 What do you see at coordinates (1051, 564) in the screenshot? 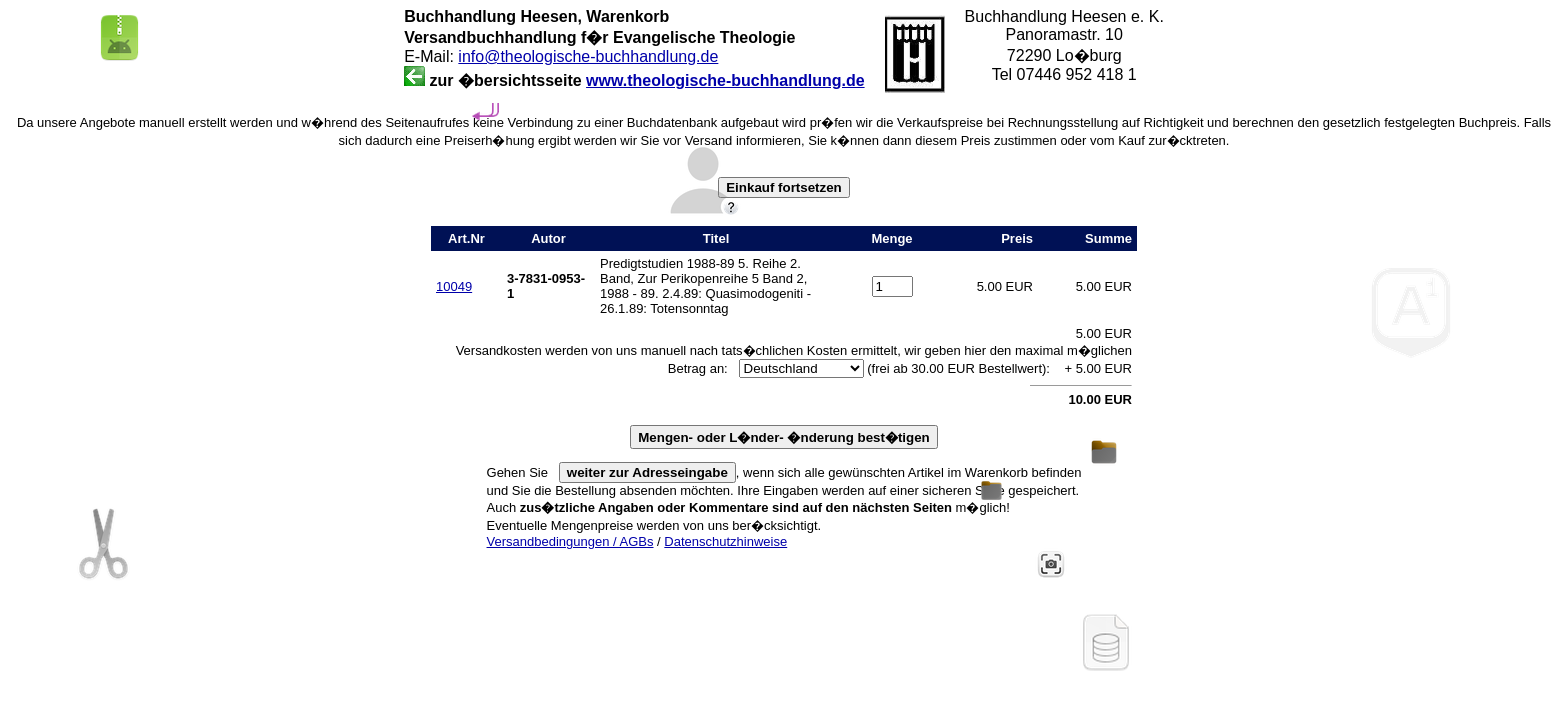
I see `capture a screenshot of your screen` at bounding box center [1051, 564].